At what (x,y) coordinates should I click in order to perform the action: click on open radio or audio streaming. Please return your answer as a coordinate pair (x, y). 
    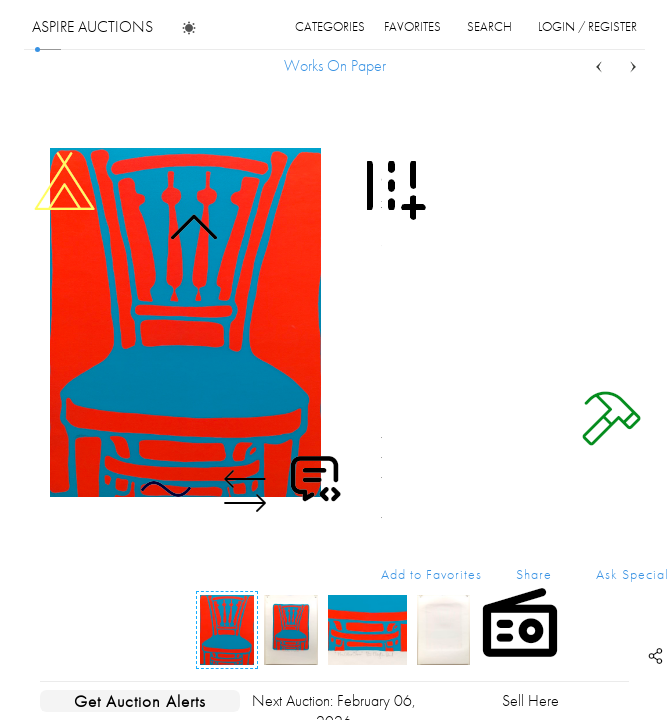
    Looking at the image, I should click on (520, 628).